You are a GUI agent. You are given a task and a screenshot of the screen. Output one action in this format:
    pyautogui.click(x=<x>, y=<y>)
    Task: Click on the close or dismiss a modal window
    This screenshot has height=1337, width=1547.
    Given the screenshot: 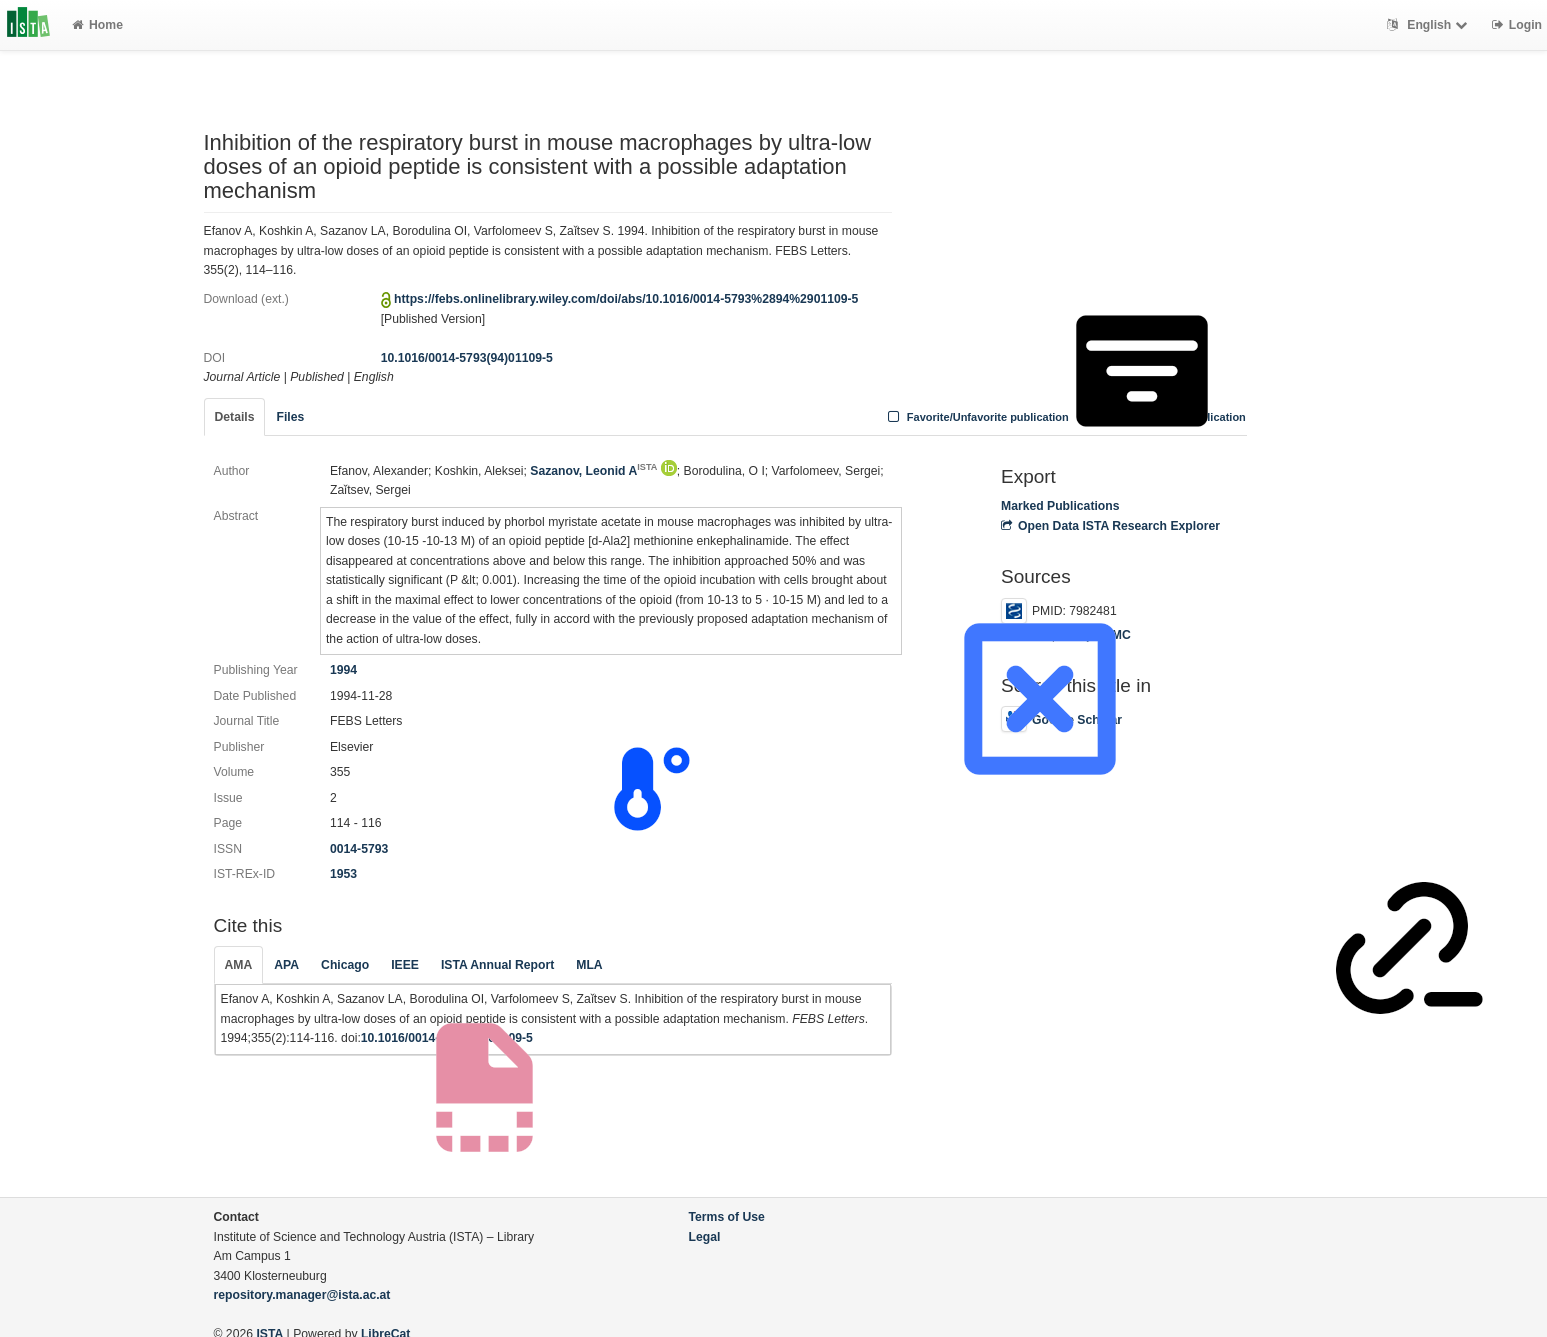 What is the action you would take?
    pyautogui.click(x=1040, y=699)
    